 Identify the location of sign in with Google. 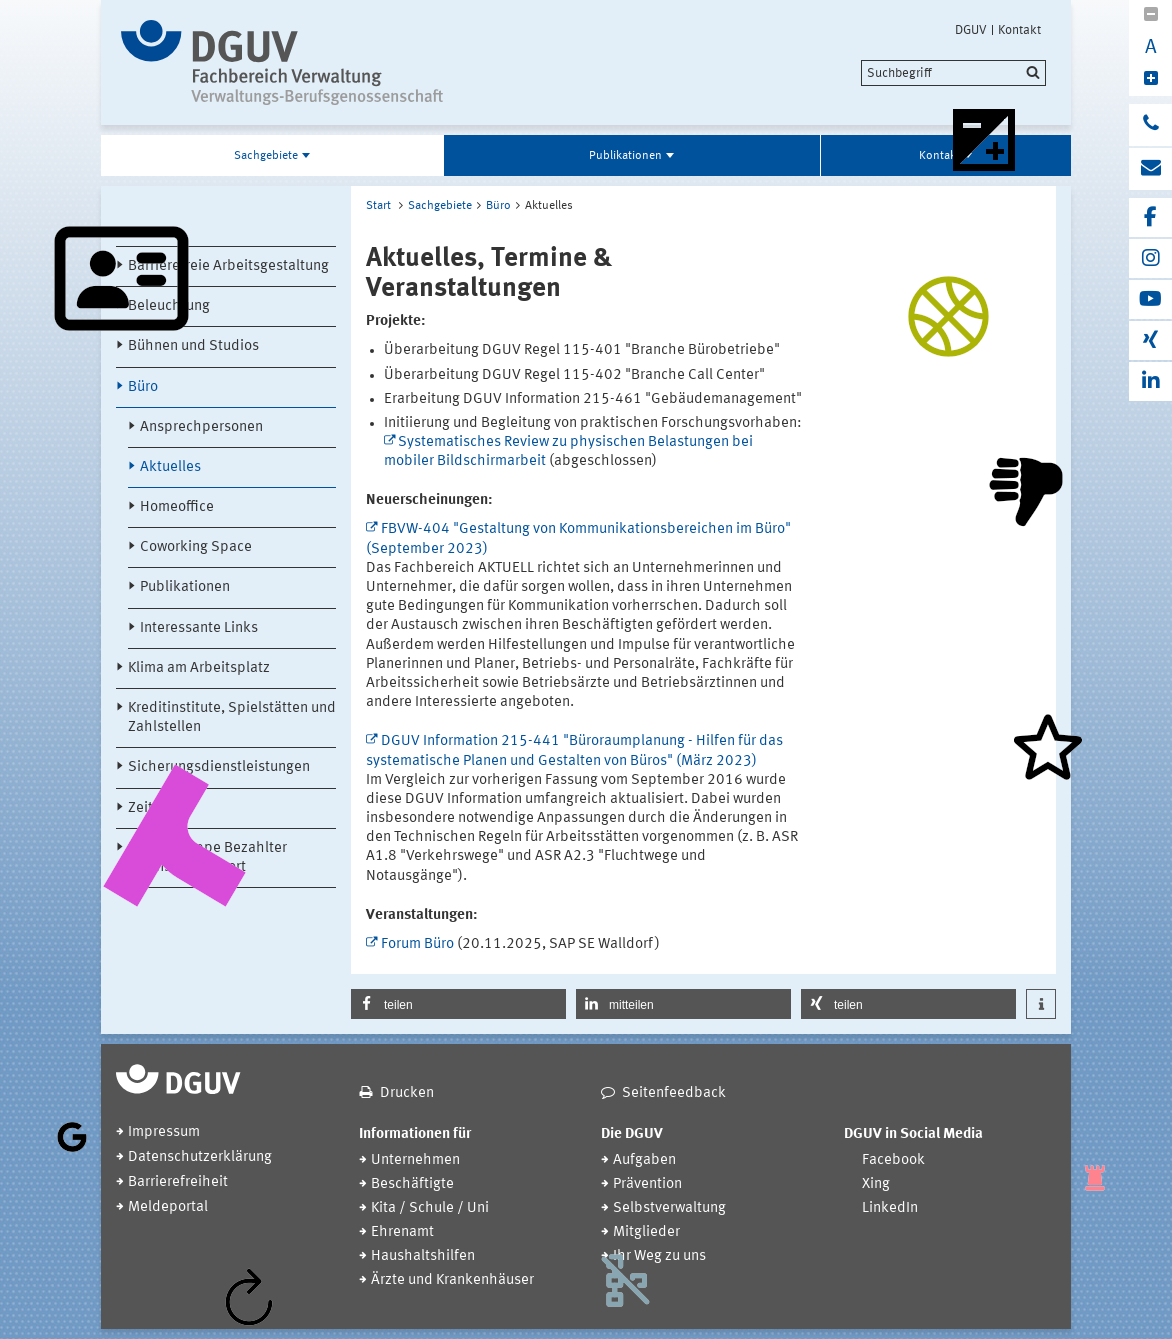
(72, 1137).